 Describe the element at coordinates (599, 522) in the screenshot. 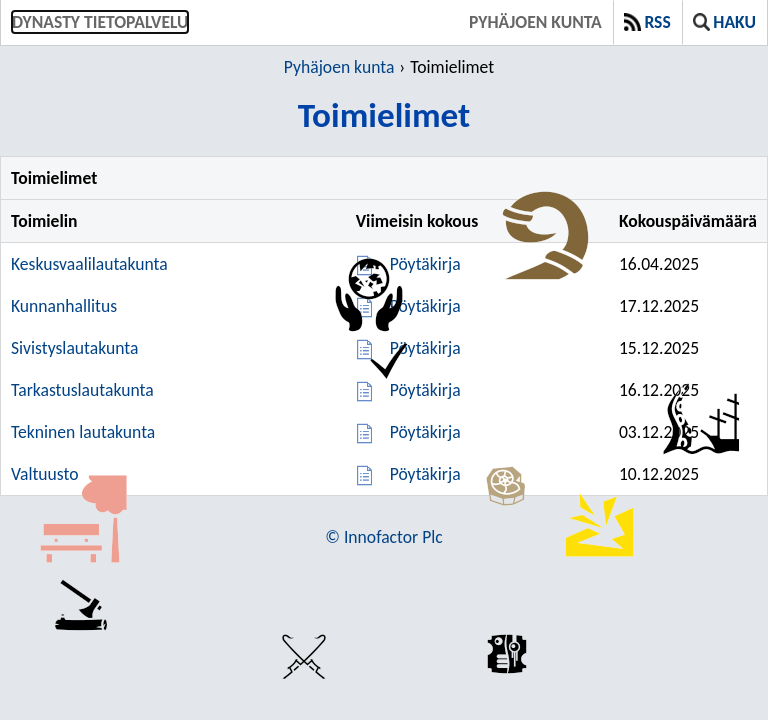

I see `indicates structural damage or crack detected` at that location.